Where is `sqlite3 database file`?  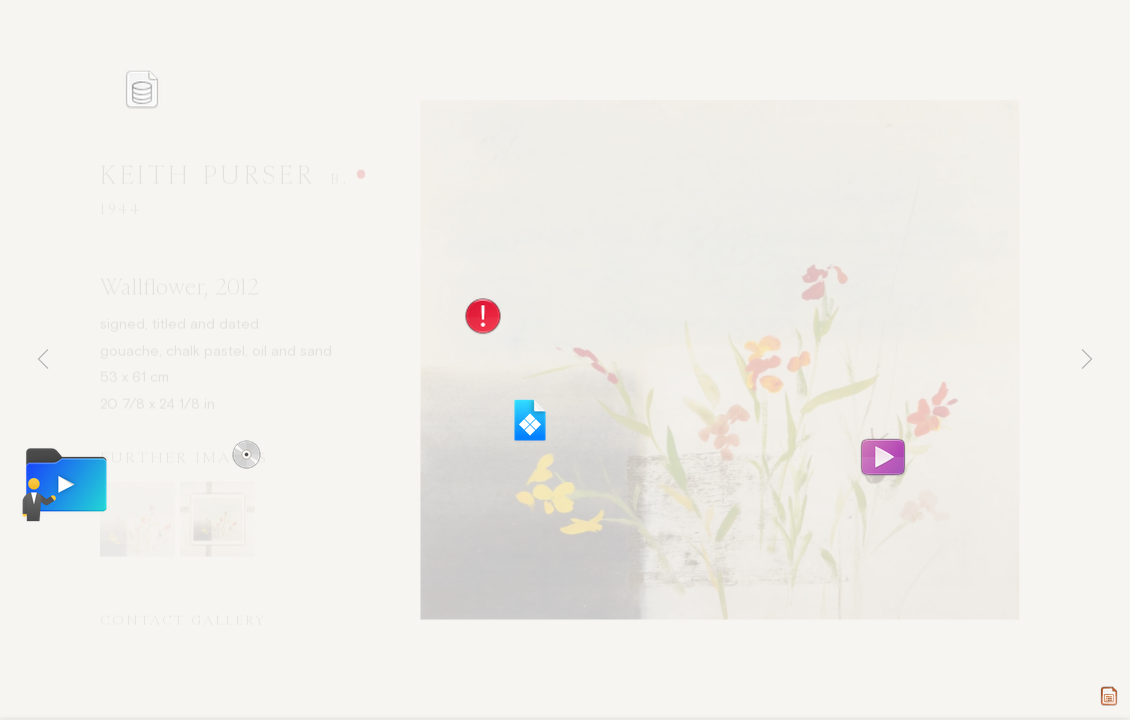
sqlite3 database file is located at coordinates (142, 89).